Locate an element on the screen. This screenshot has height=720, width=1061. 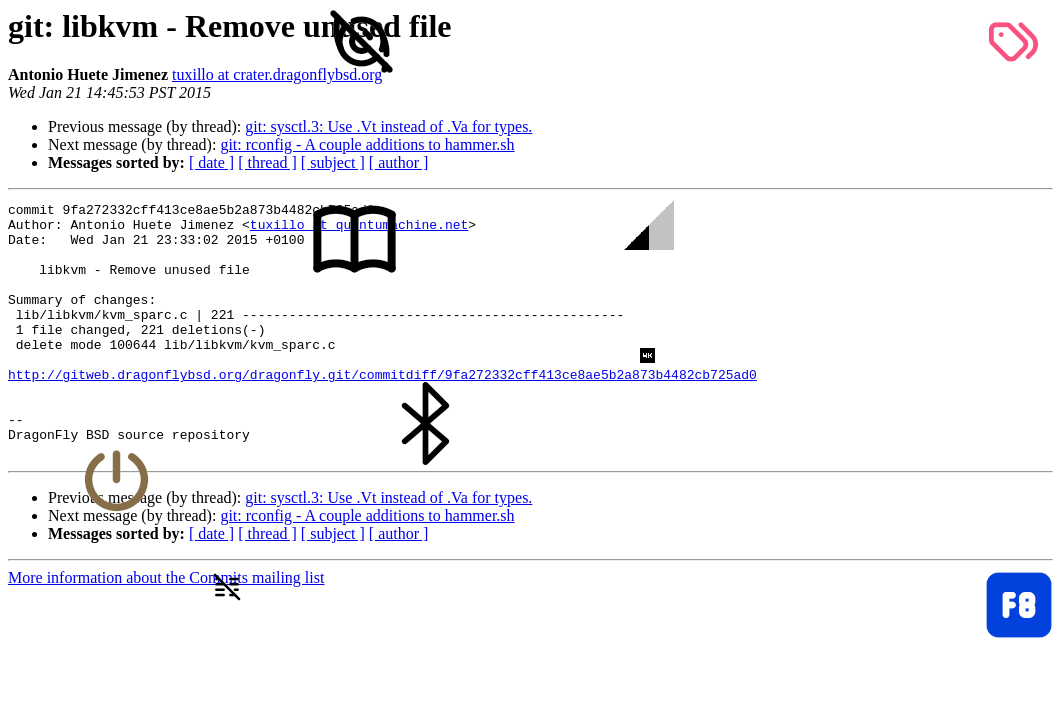
Facebook F8 developer conference logo or branding is located at coordinates (1019, 605).